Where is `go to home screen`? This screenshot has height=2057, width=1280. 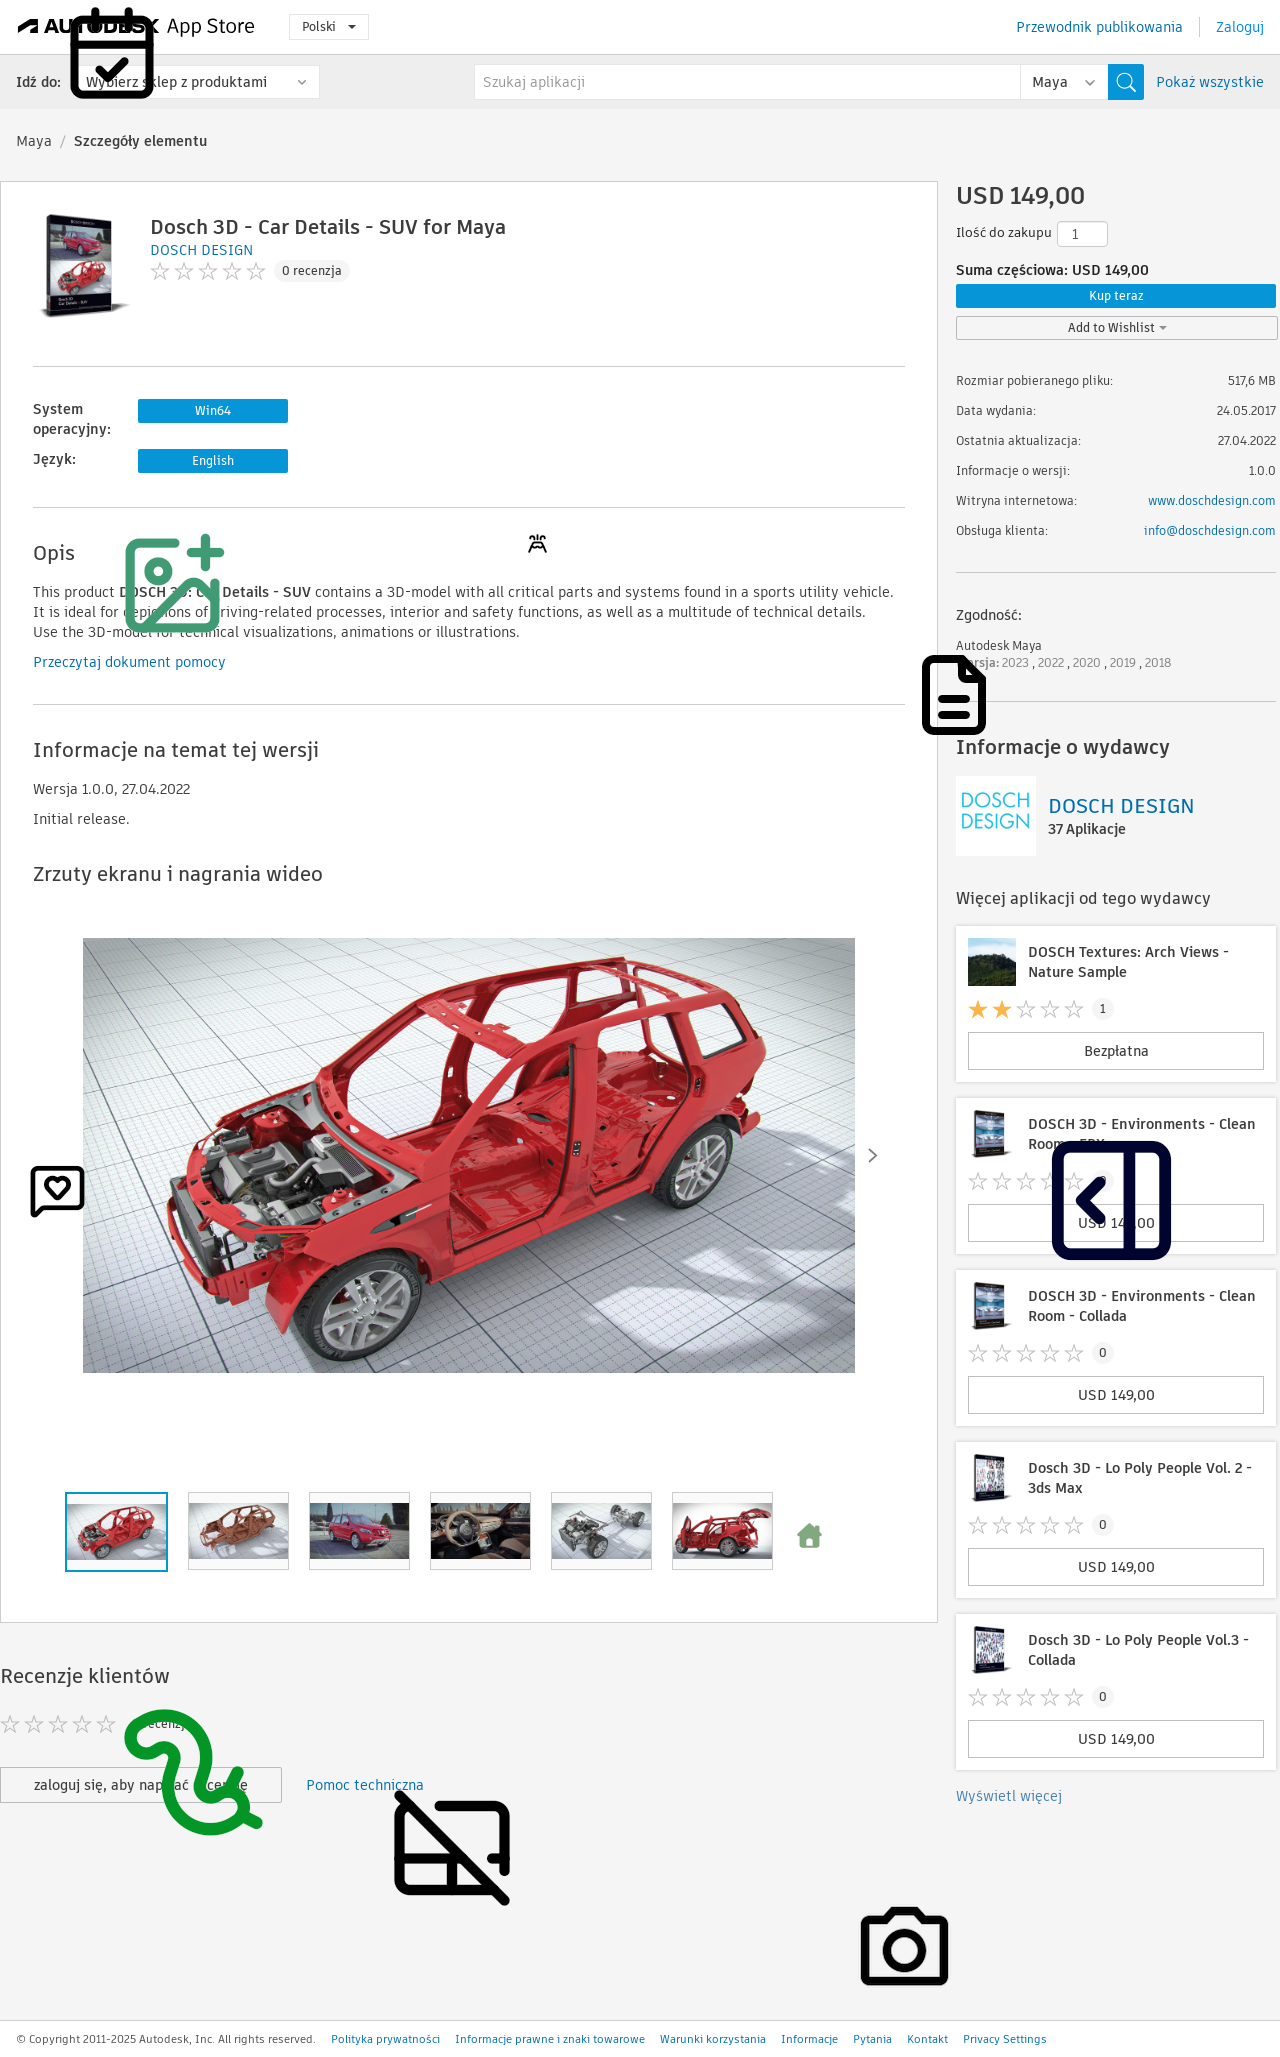
go to home screen is located at coordinates (809, 1535).